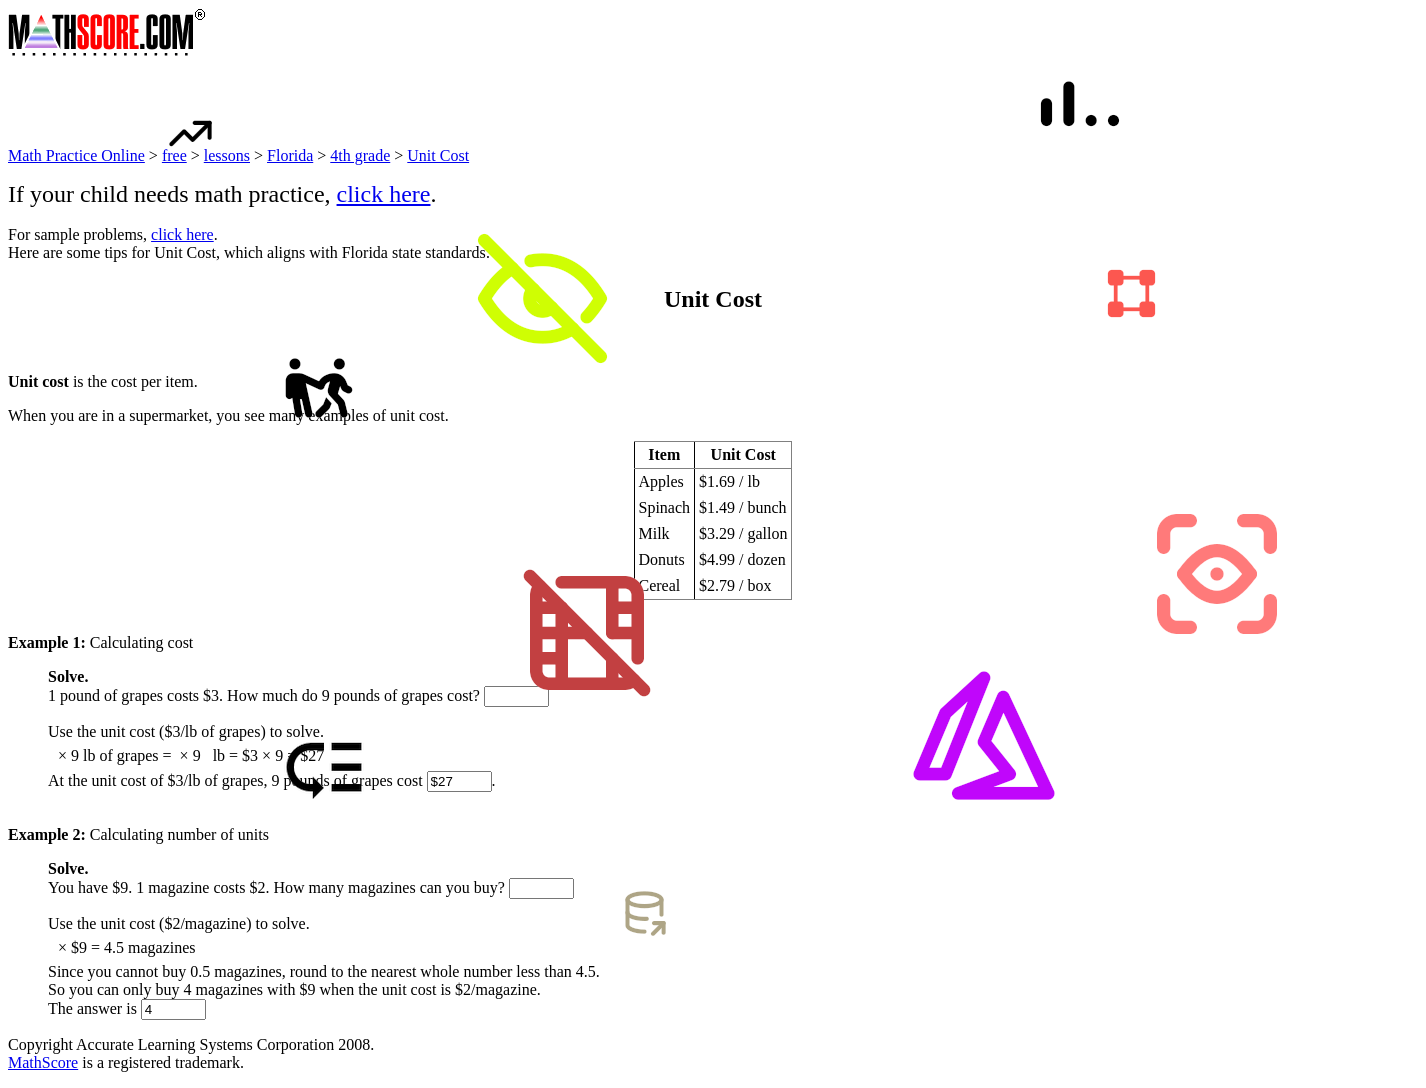 The width and height of the screenshot is (1426, 1088). I want to click on scan with eye recognition, so click(1217, 574).